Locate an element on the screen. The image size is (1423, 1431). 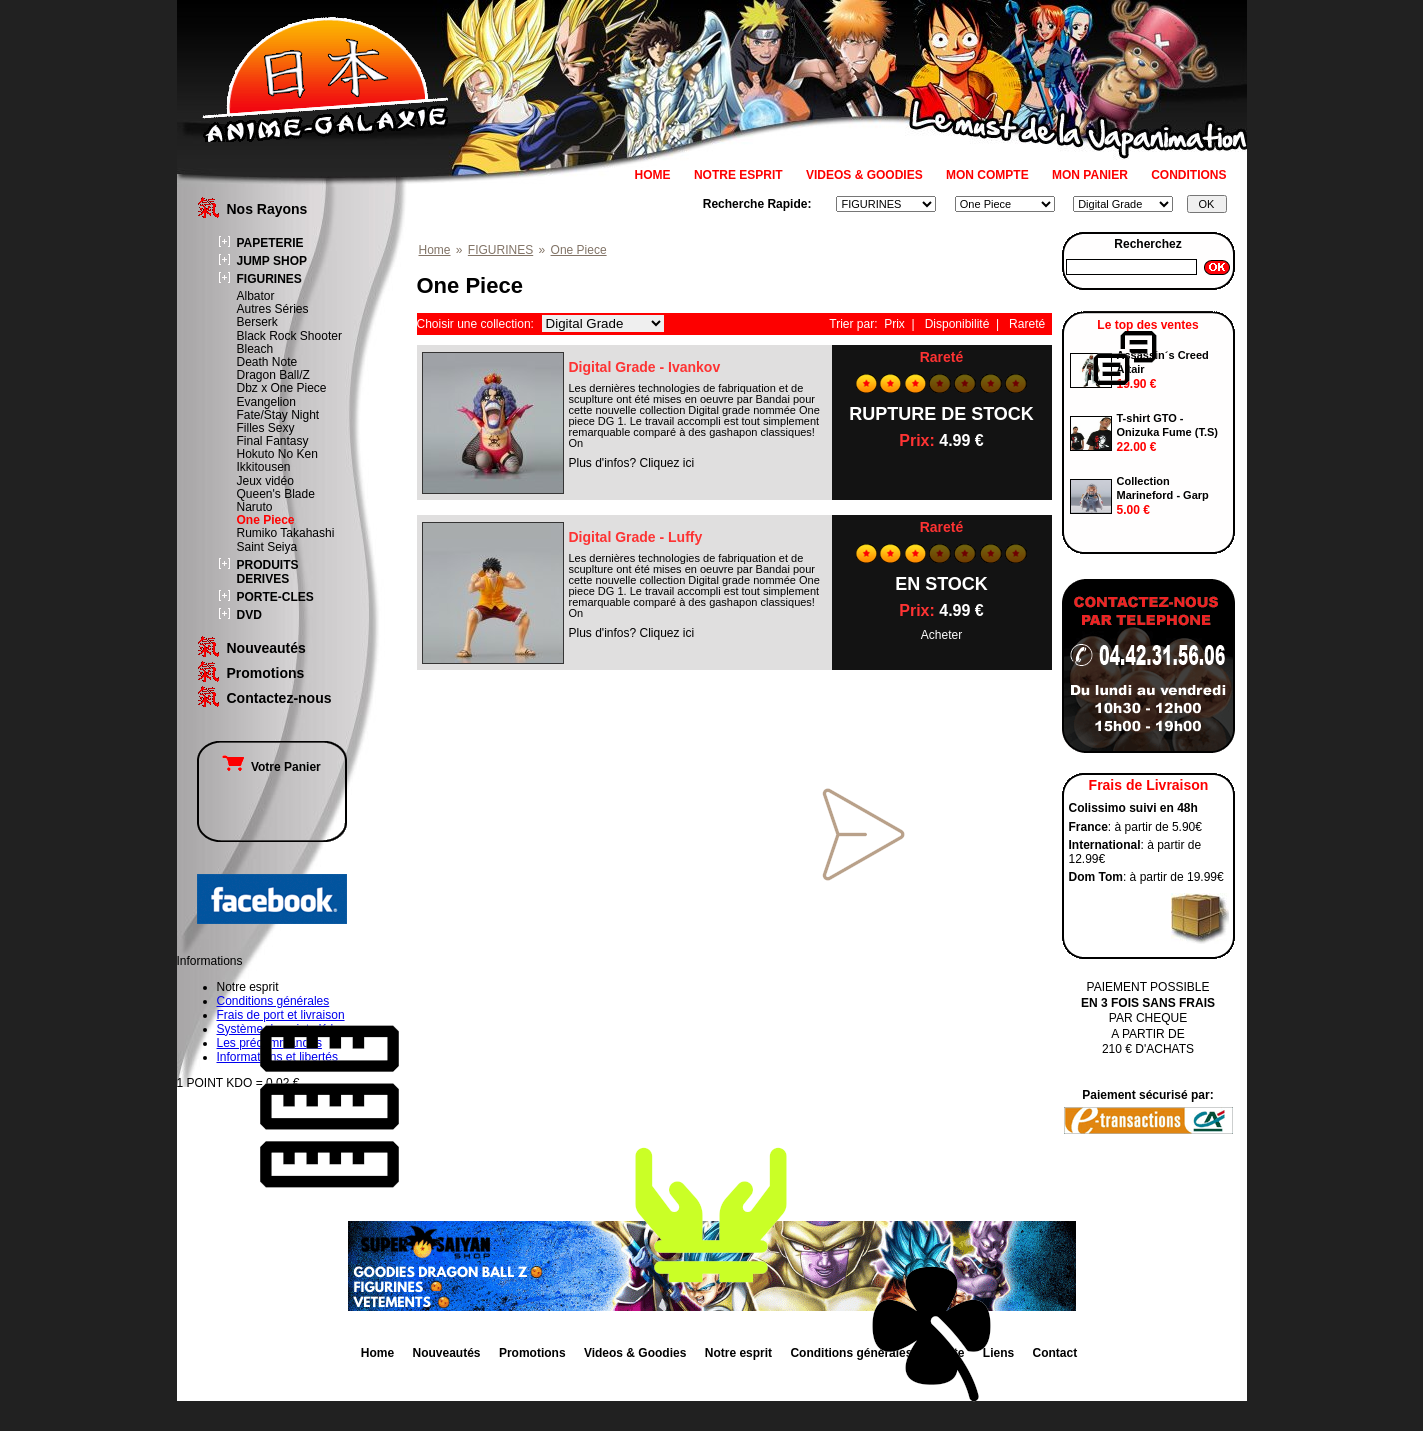
access server settings or configuration is located at coordinates (329, 1106).